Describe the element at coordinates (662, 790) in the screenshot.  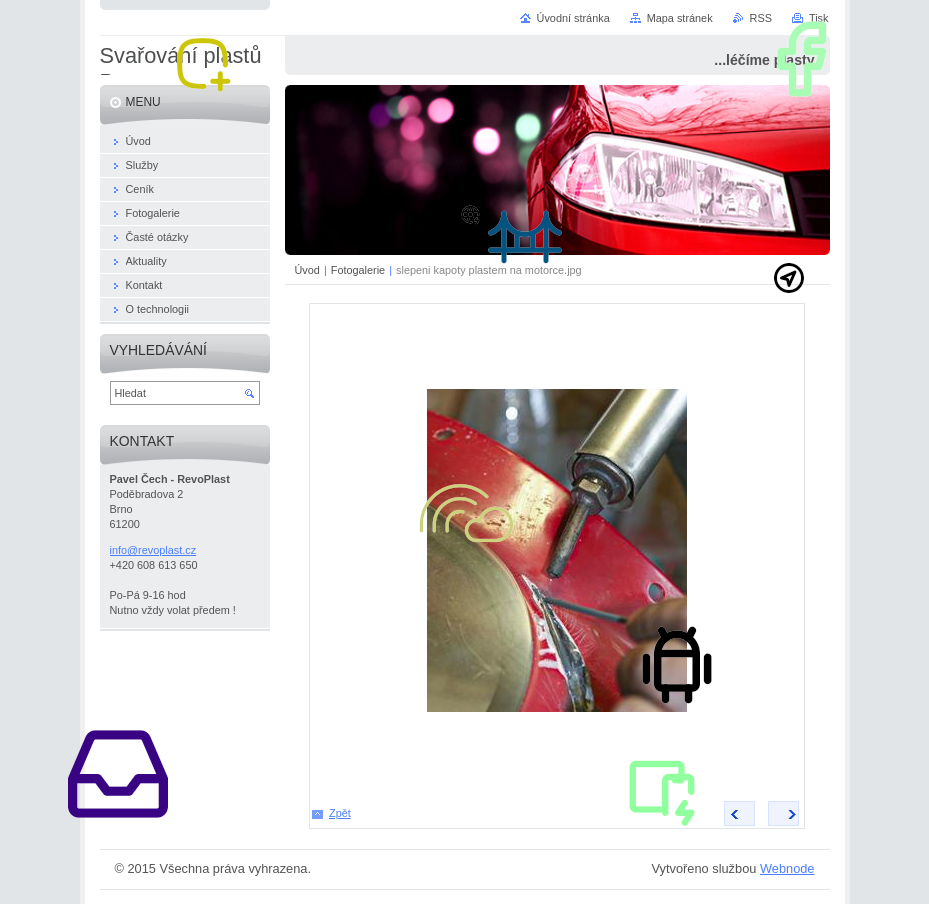
I see `device charging or power status` at that location.